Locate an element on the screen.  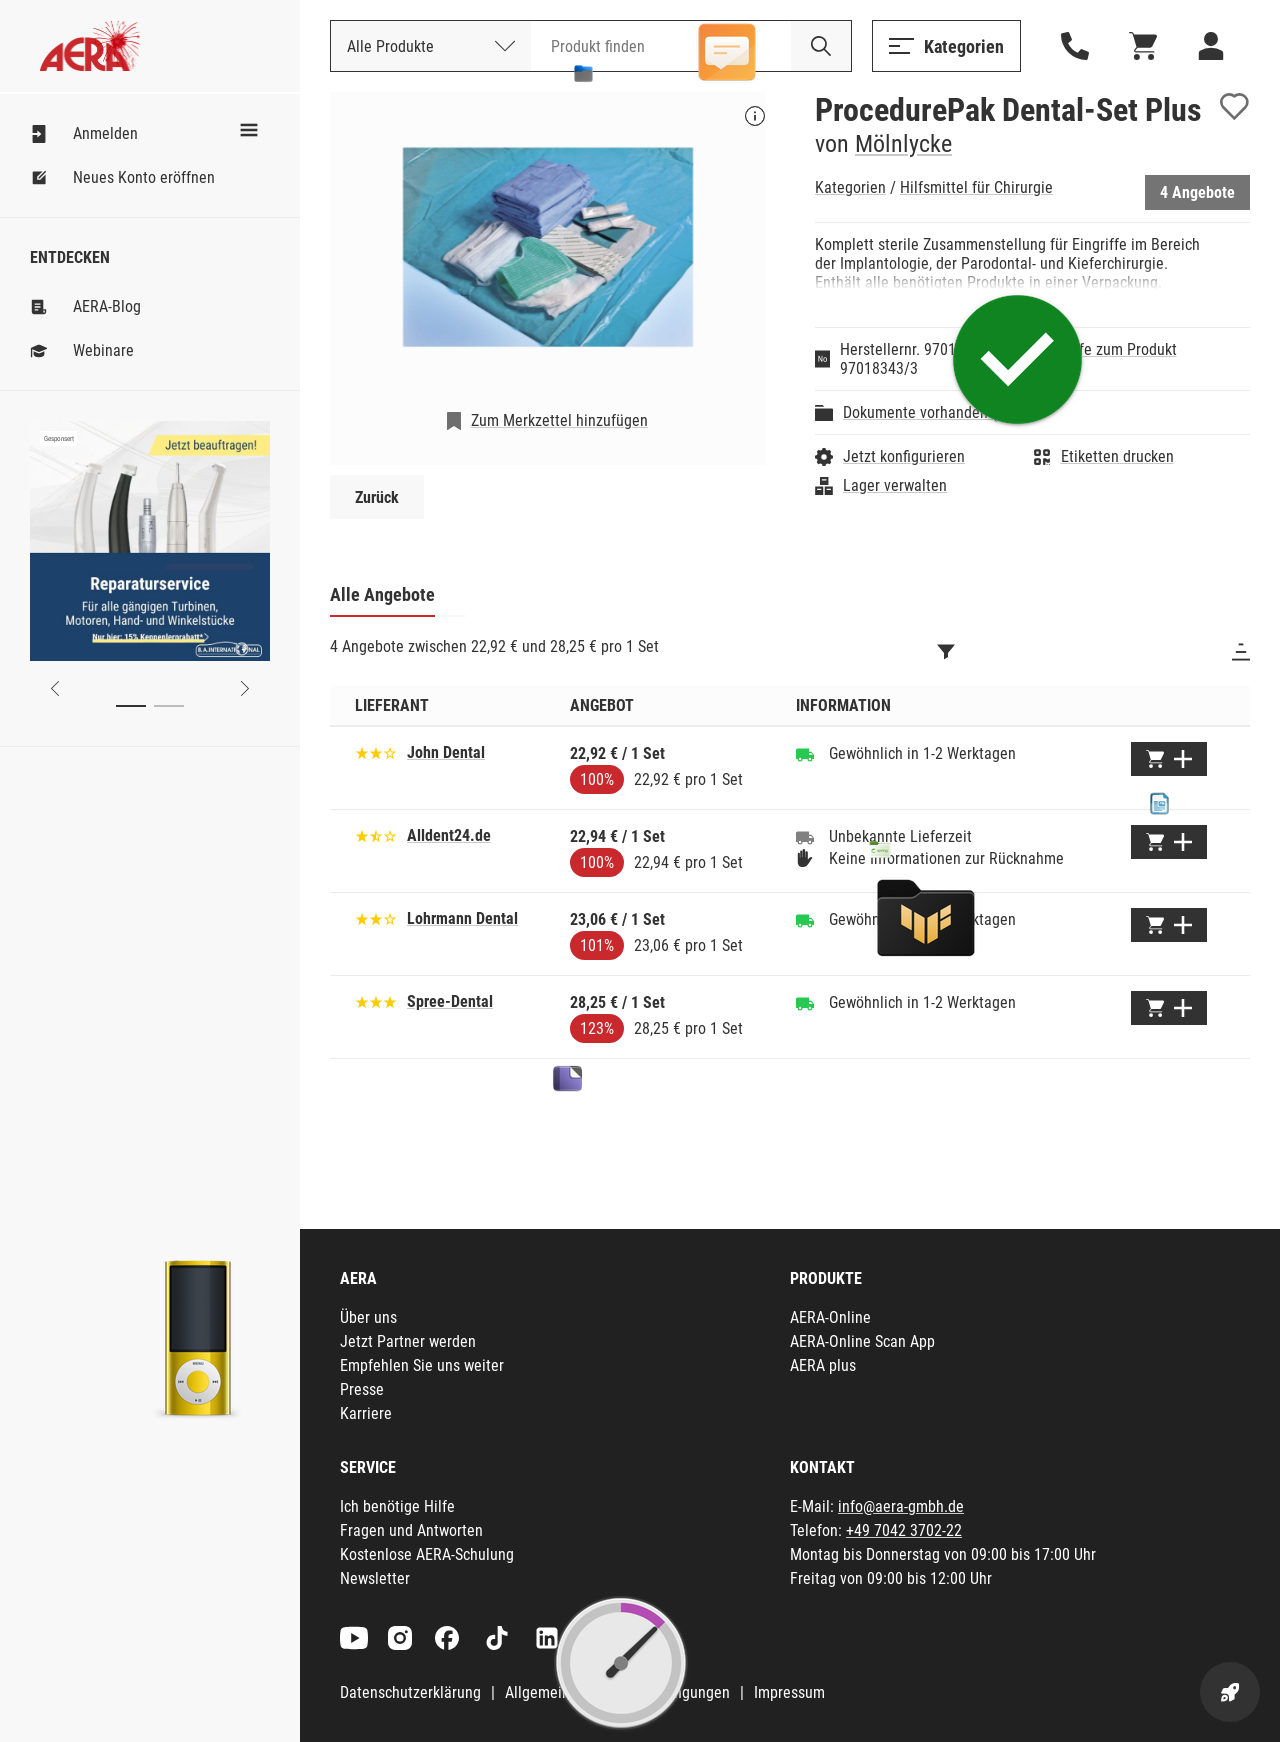
open the chatty messaging app is located at coordinates (727, 52).